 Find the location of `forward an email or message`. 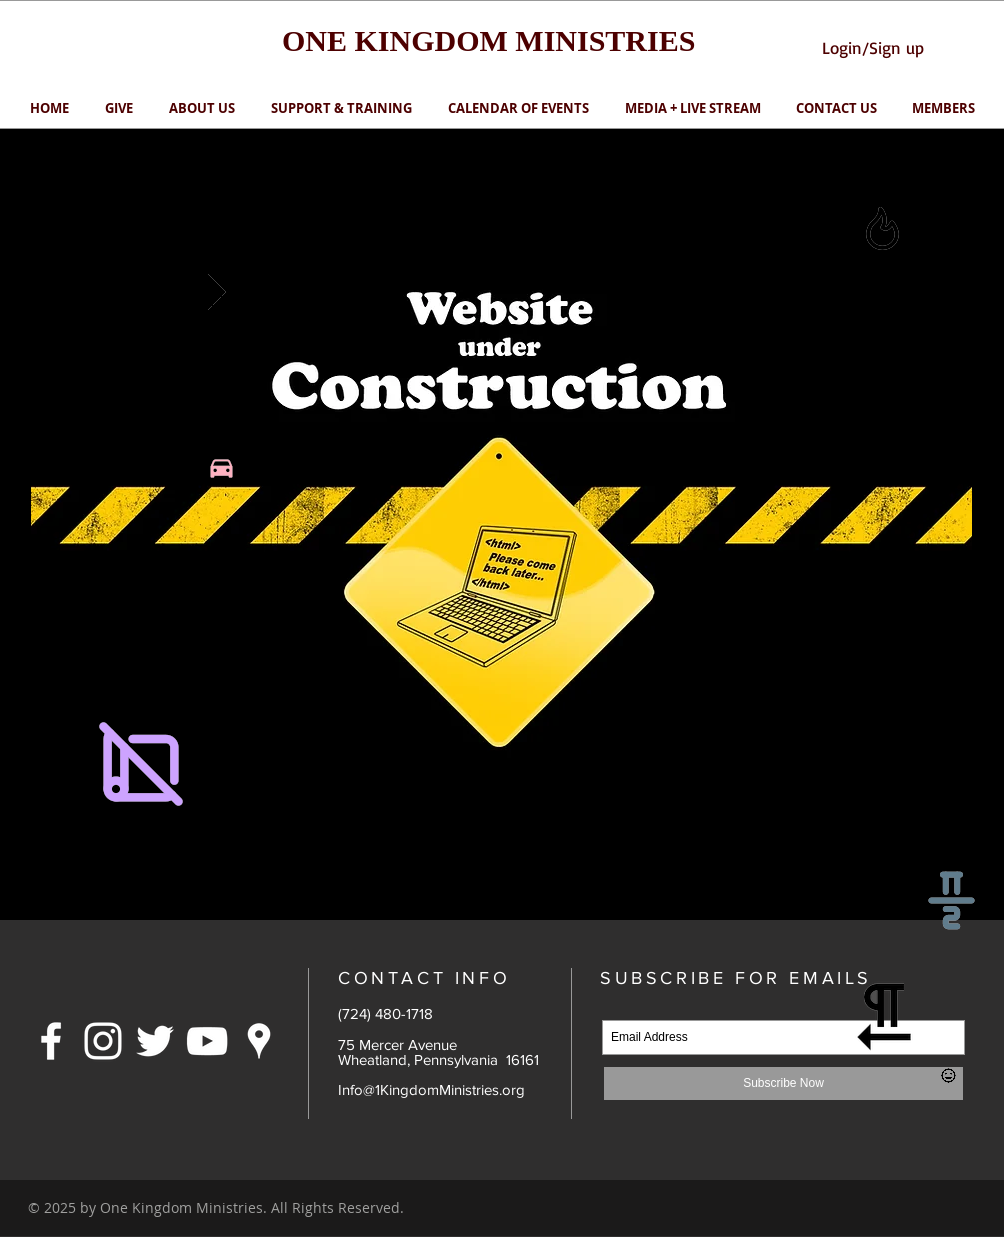

forward an email or message is located at coordinates (208, 292).